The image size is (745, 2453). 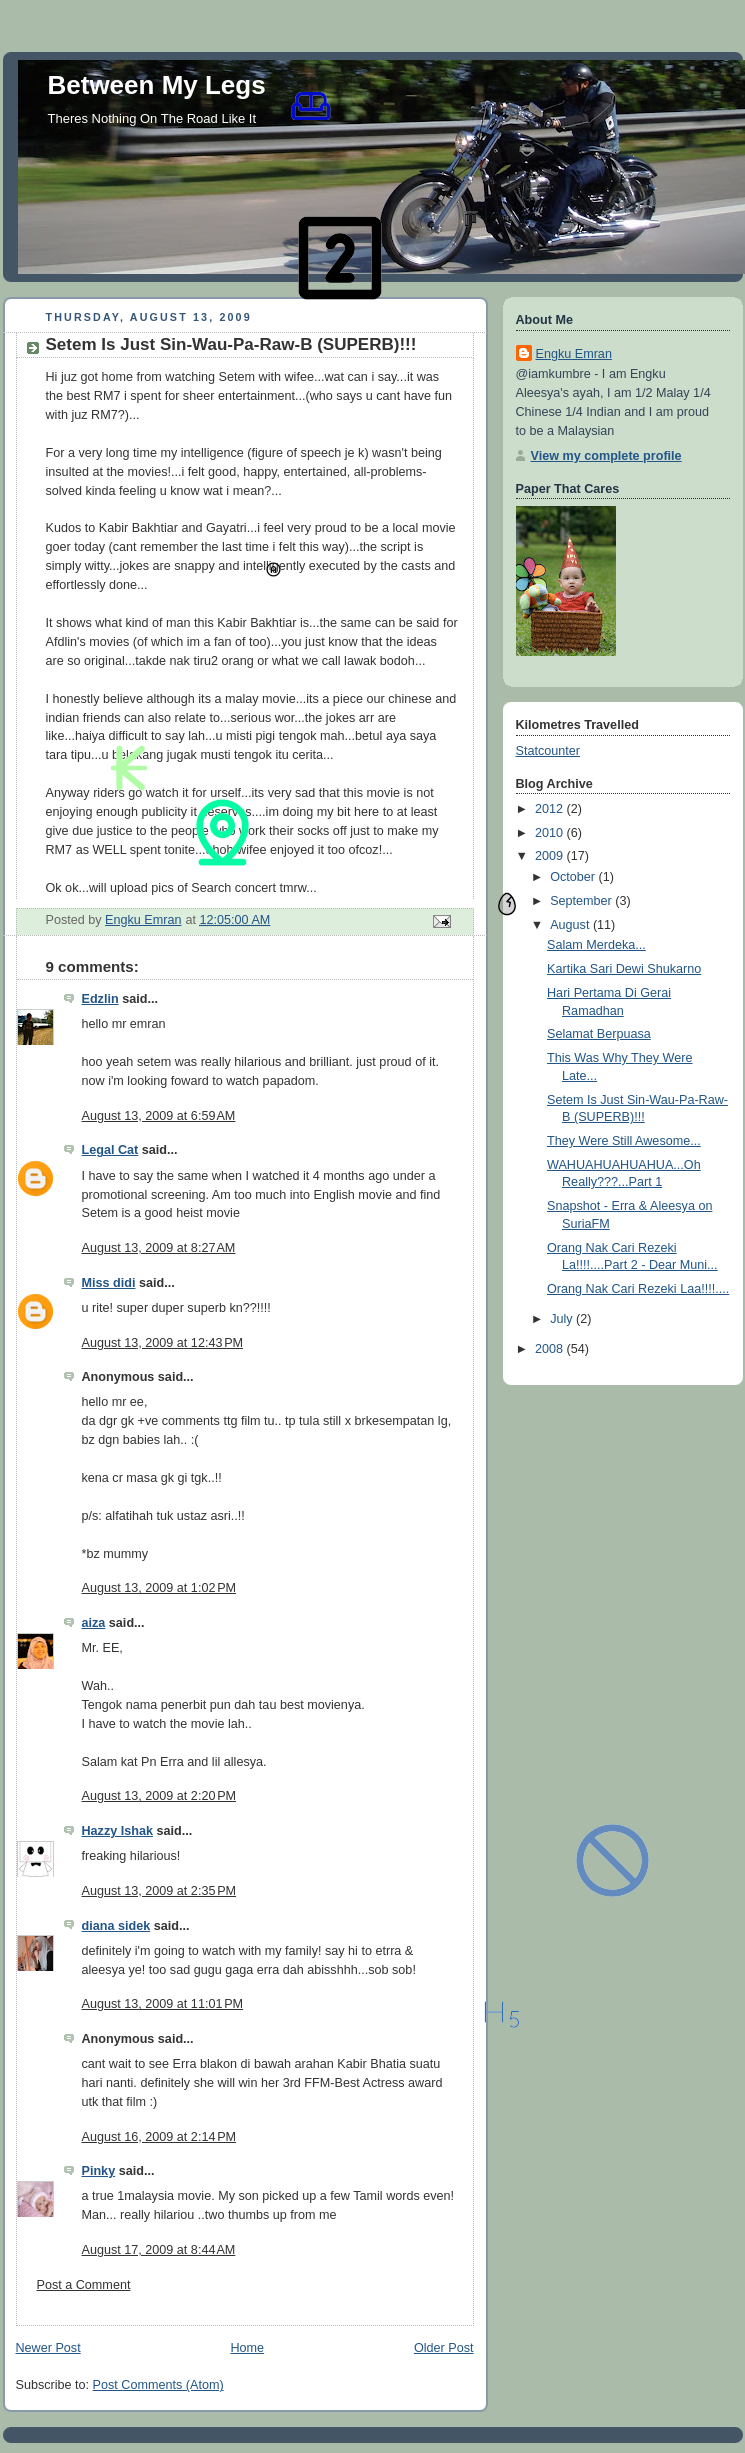 I want to click on indicates a cracked or broken item, so click(x=507, y=904).